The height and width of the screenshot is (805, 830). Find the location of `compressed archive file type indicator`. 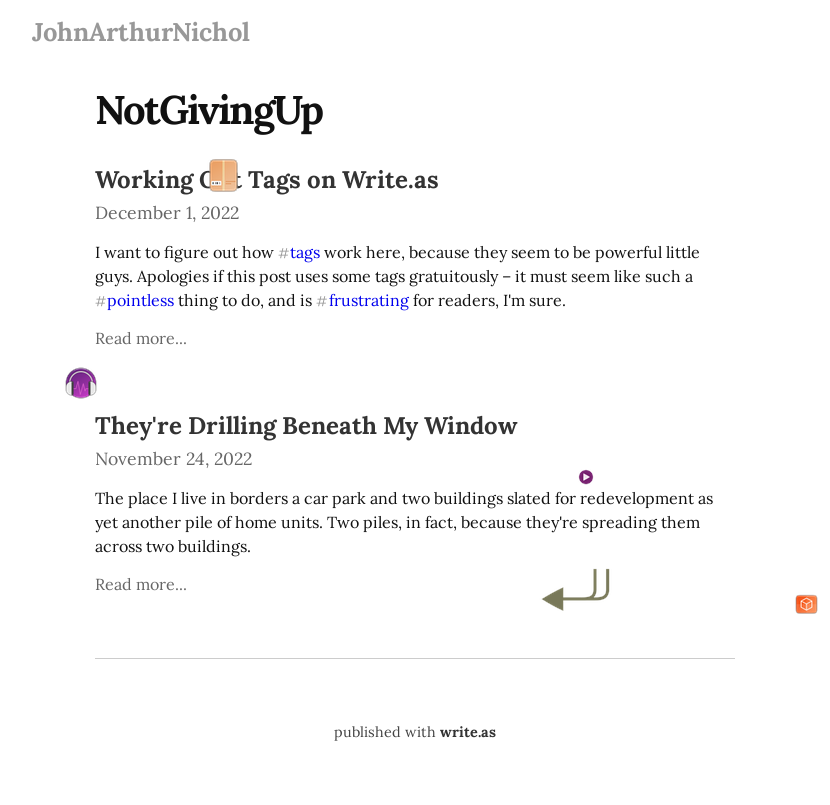

compressed archive file type indicator is located at coordinates (223, 175).